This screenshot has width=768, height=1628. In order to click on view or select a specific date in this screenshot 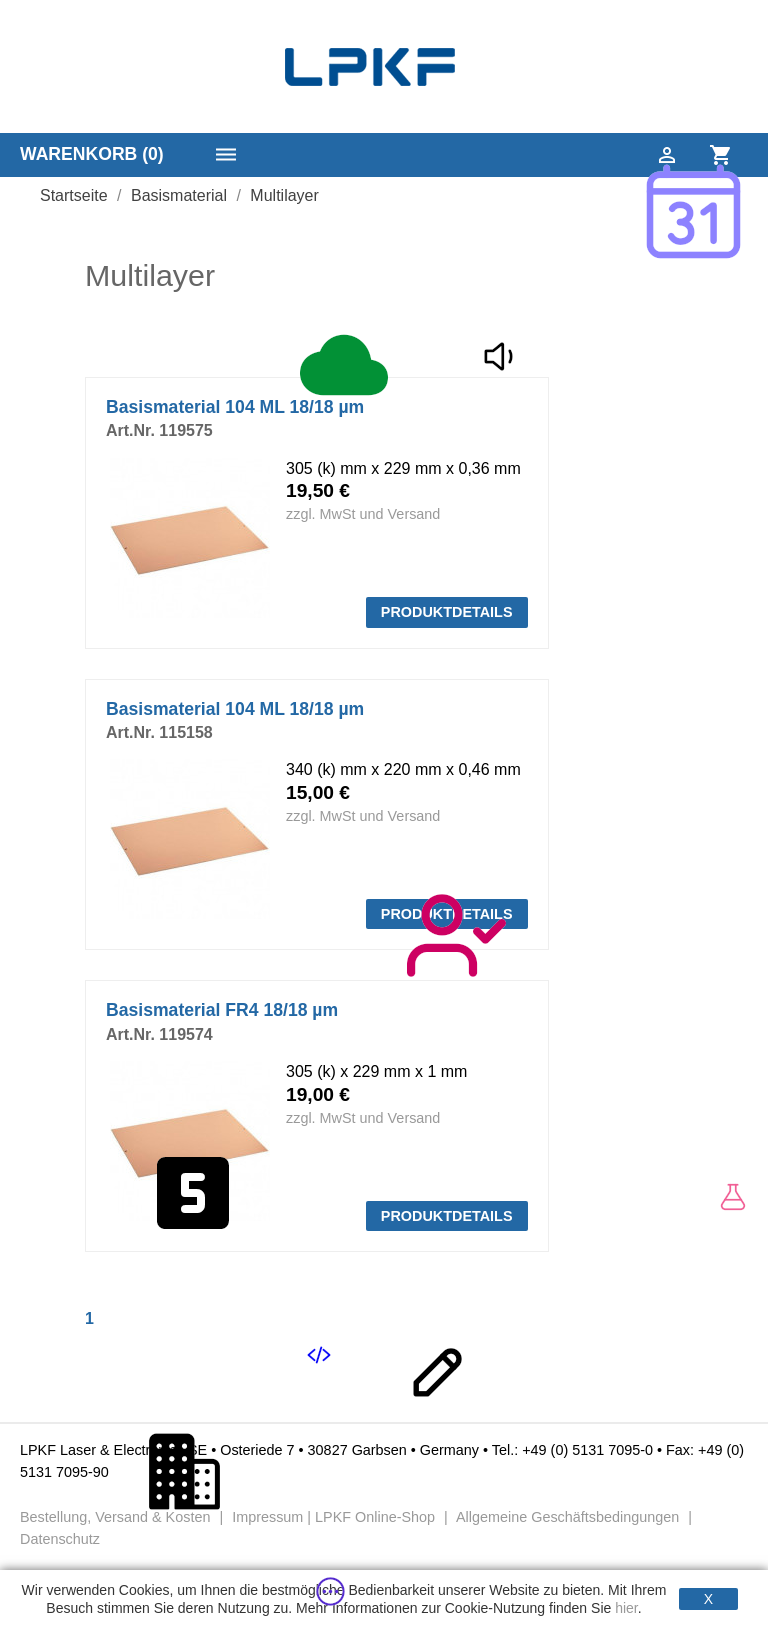, I will do `click(693, 211)`.